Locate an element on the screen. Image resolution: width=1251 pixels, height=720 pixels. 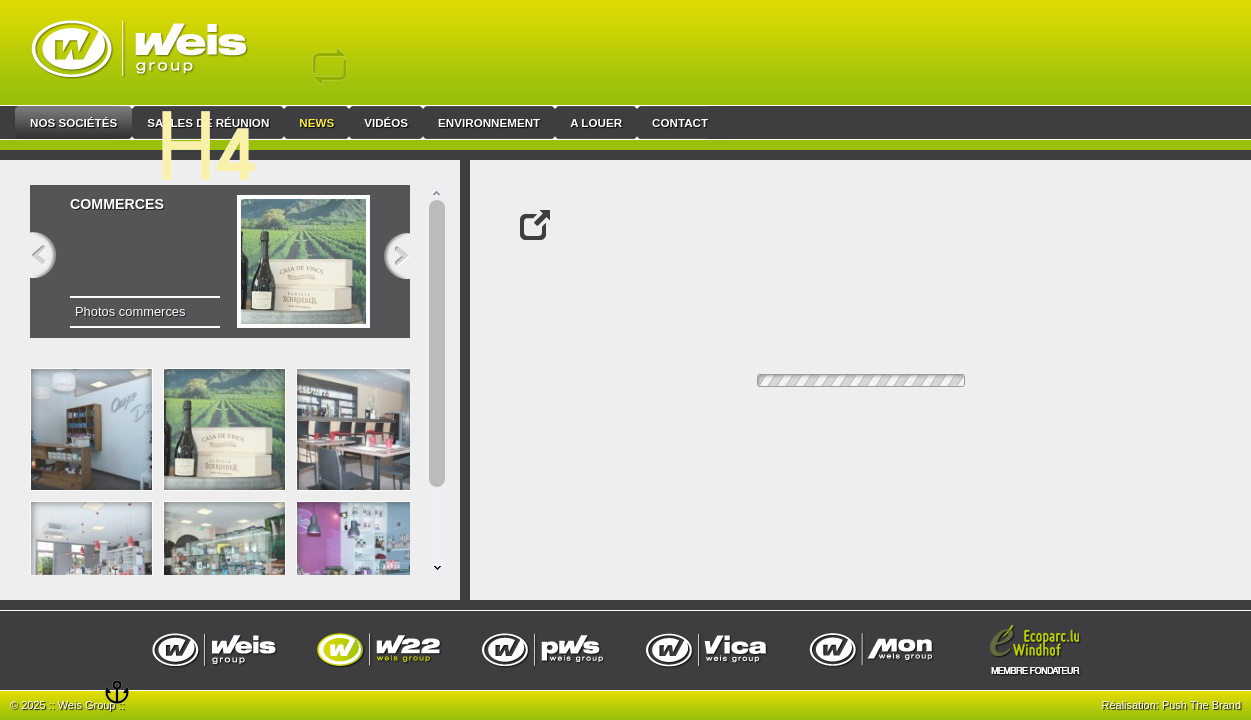
enable repeat or loop playback is located at coordinates (329, 66).